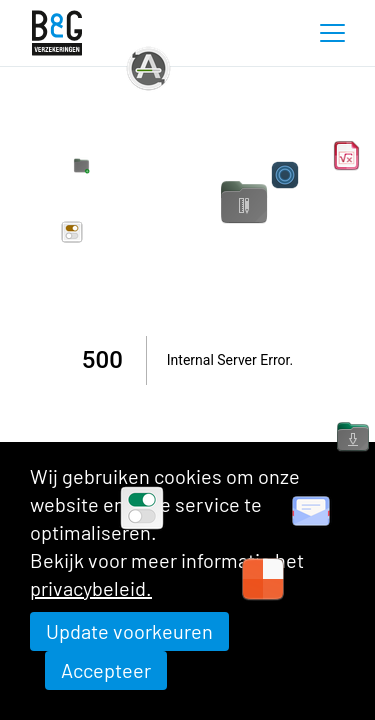 The height and width of the screenshot is (720, 375). What do you see at coordinates (148, 68) in the screenshot?
I see `open the software updater application` at bounding box center [148, 68].